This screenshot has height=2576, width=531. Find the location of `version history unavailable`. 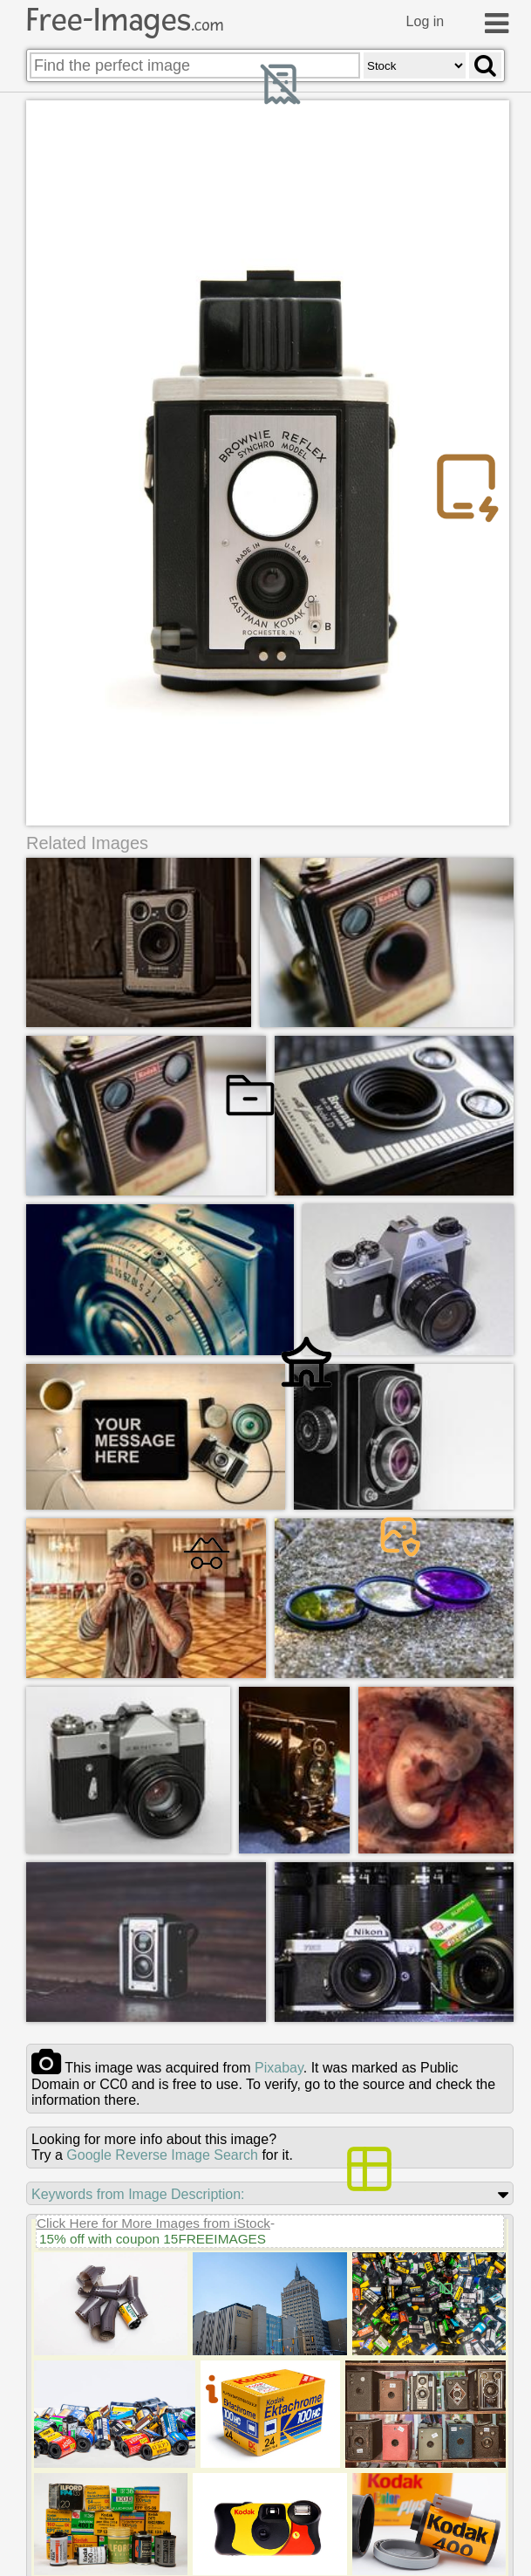

version history unavailable is located at coordinates (446, 2288).